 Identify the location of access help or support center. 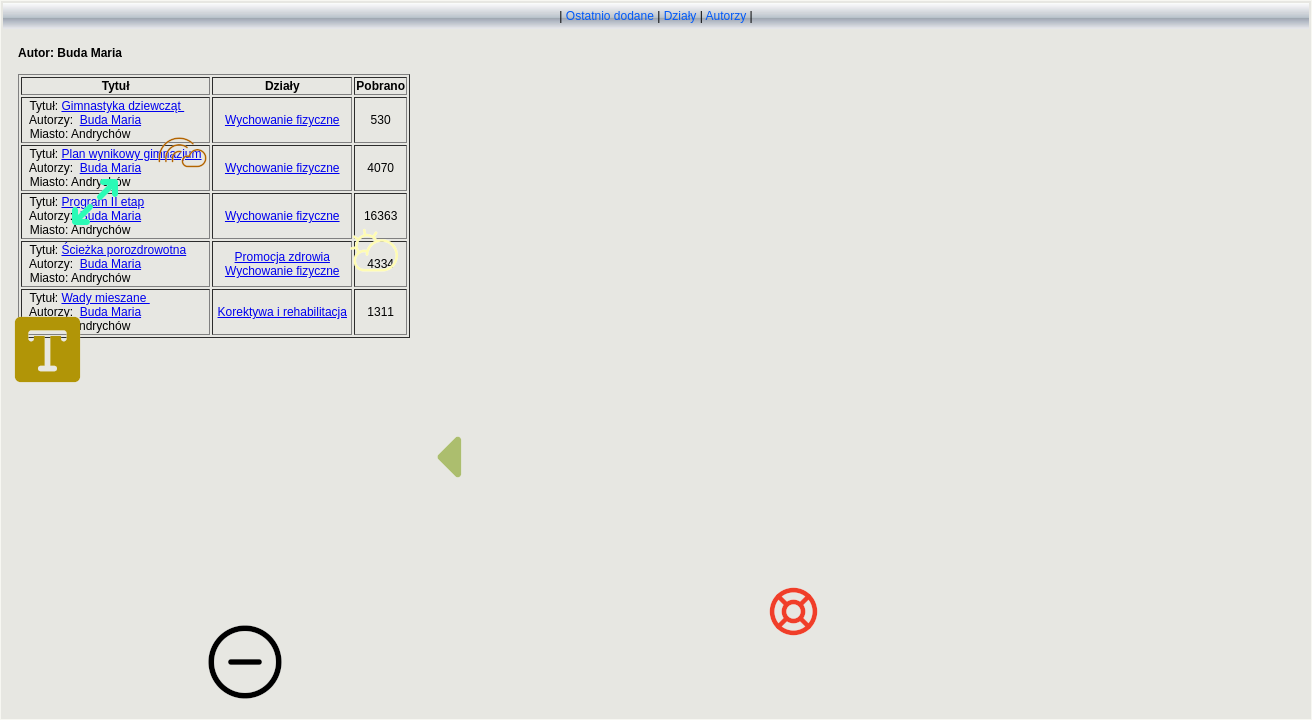
(793, 611).